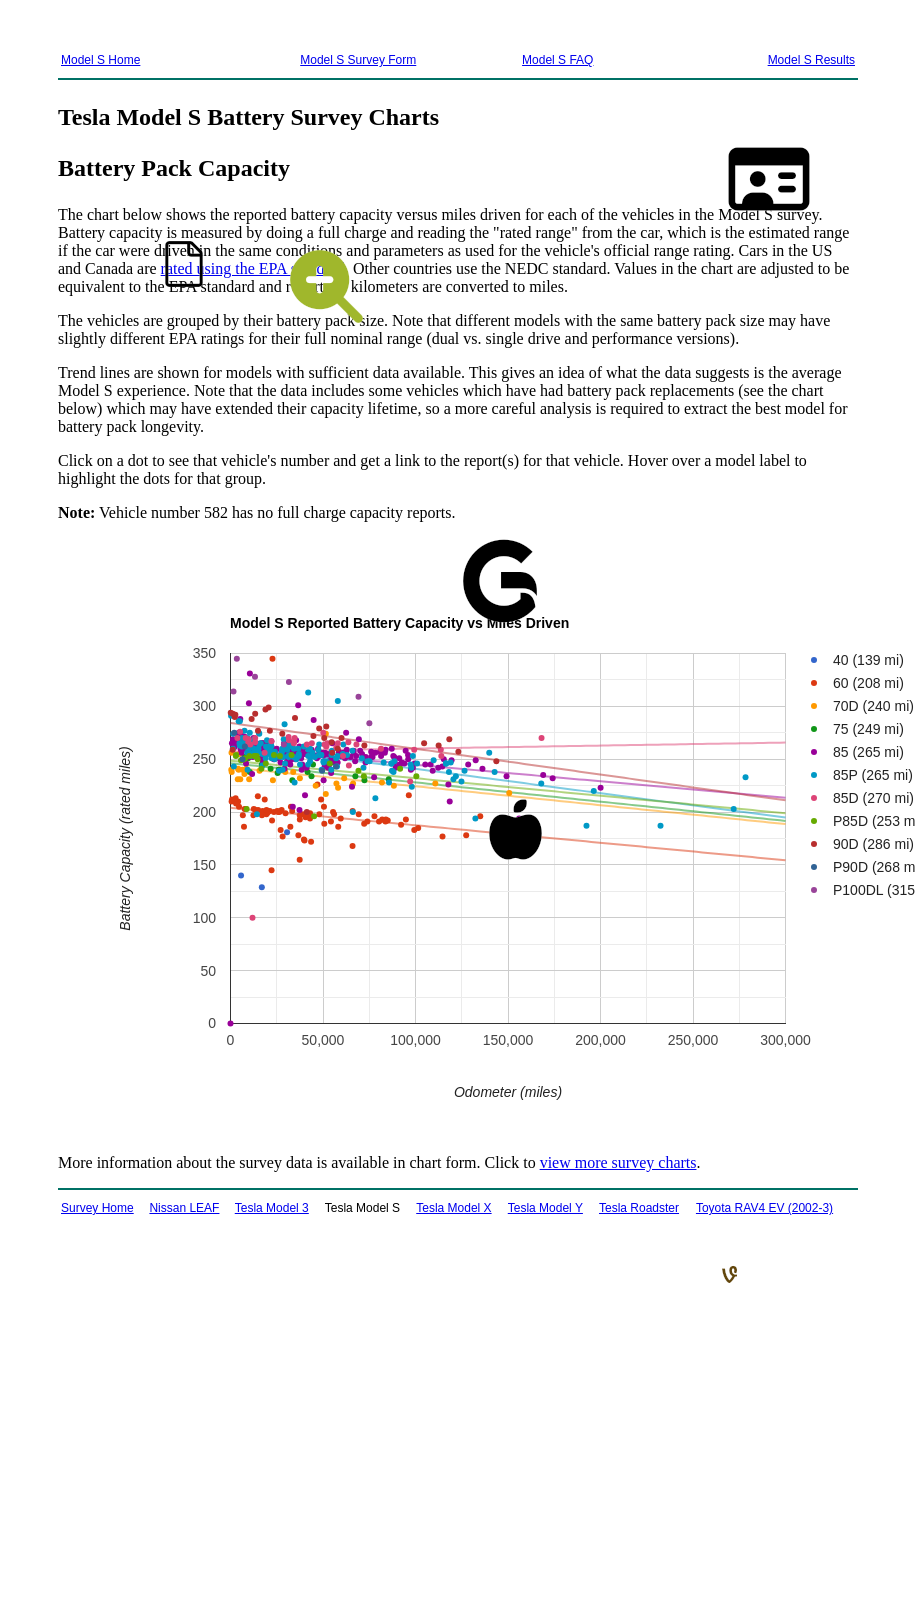 The image size is (916, 1621). What do you see at coordinates (500, 581) in the screenshot?
I see `Gofore company logo` at bounding box center [500, 581].